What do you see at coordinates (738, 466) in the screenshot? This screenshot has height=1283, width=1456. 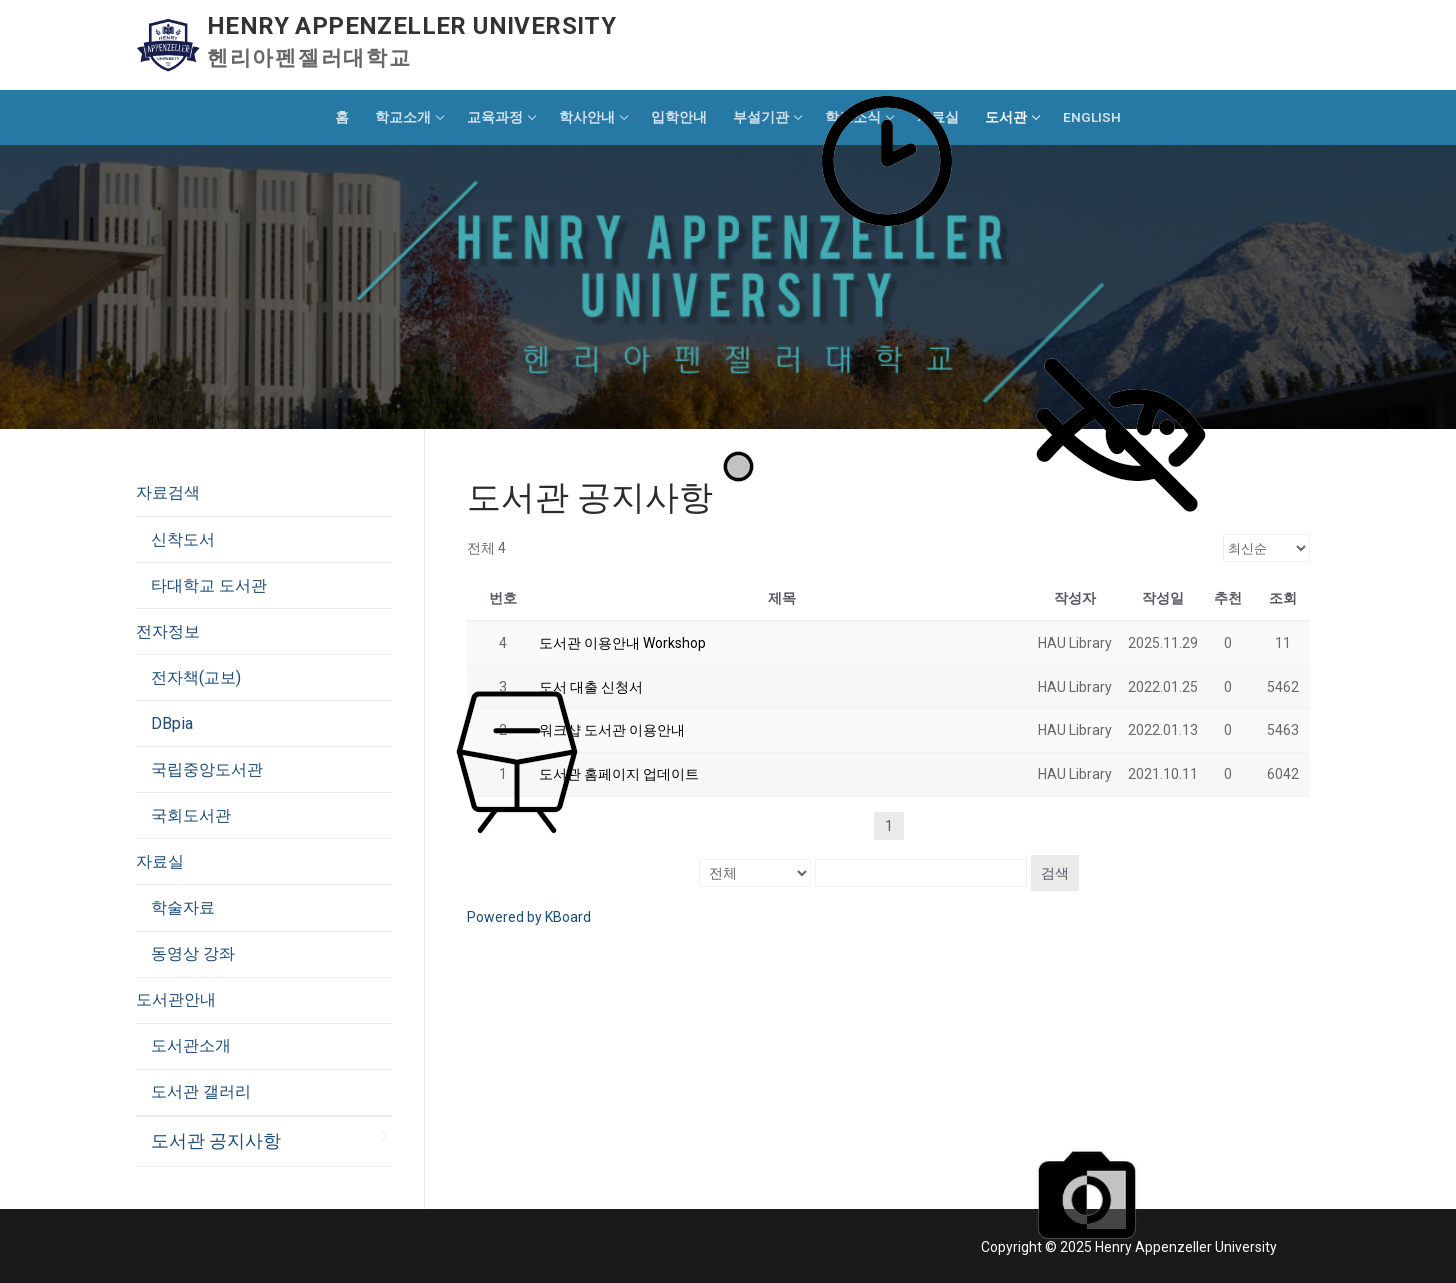 I see `indicates recording is available or ready` at bounding box center [738, 466].